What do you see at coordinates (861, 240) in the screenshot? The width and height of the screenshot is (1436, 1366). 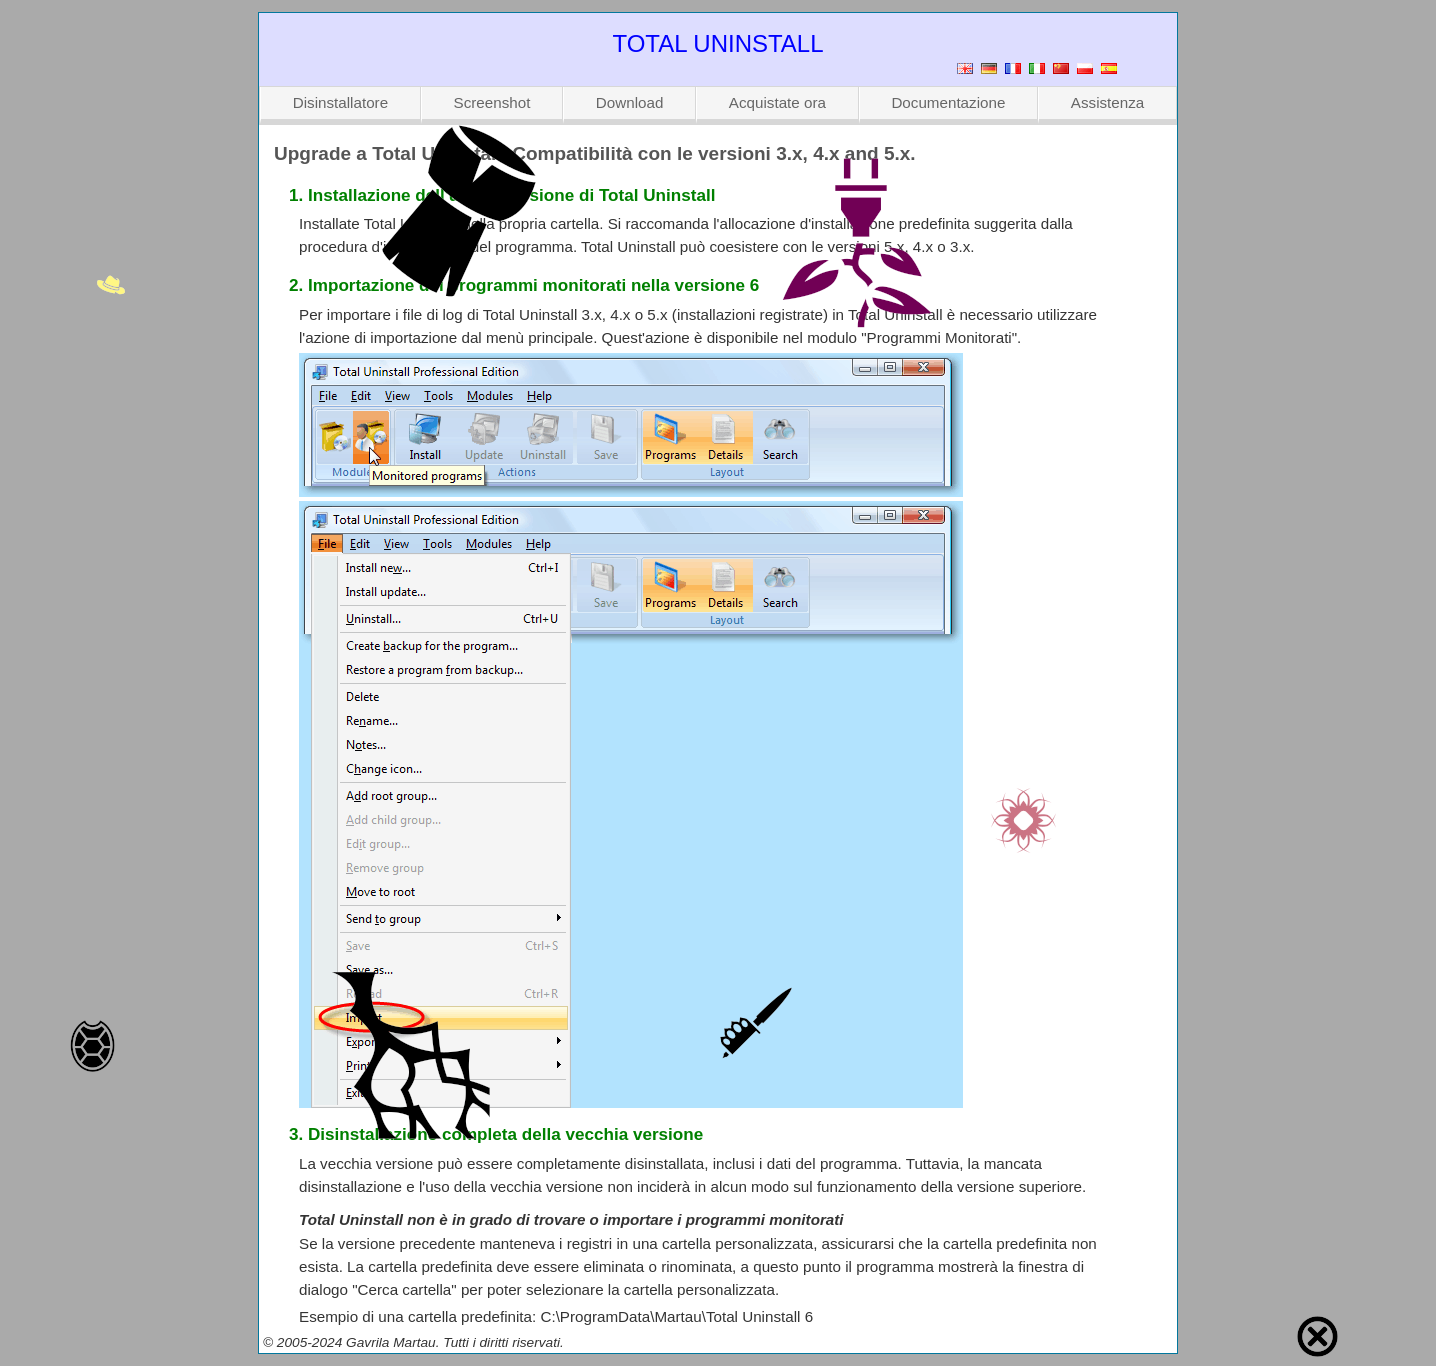 I see `indicates eco-friendly or sustainable energy mode` at bounding box center [861, 240].